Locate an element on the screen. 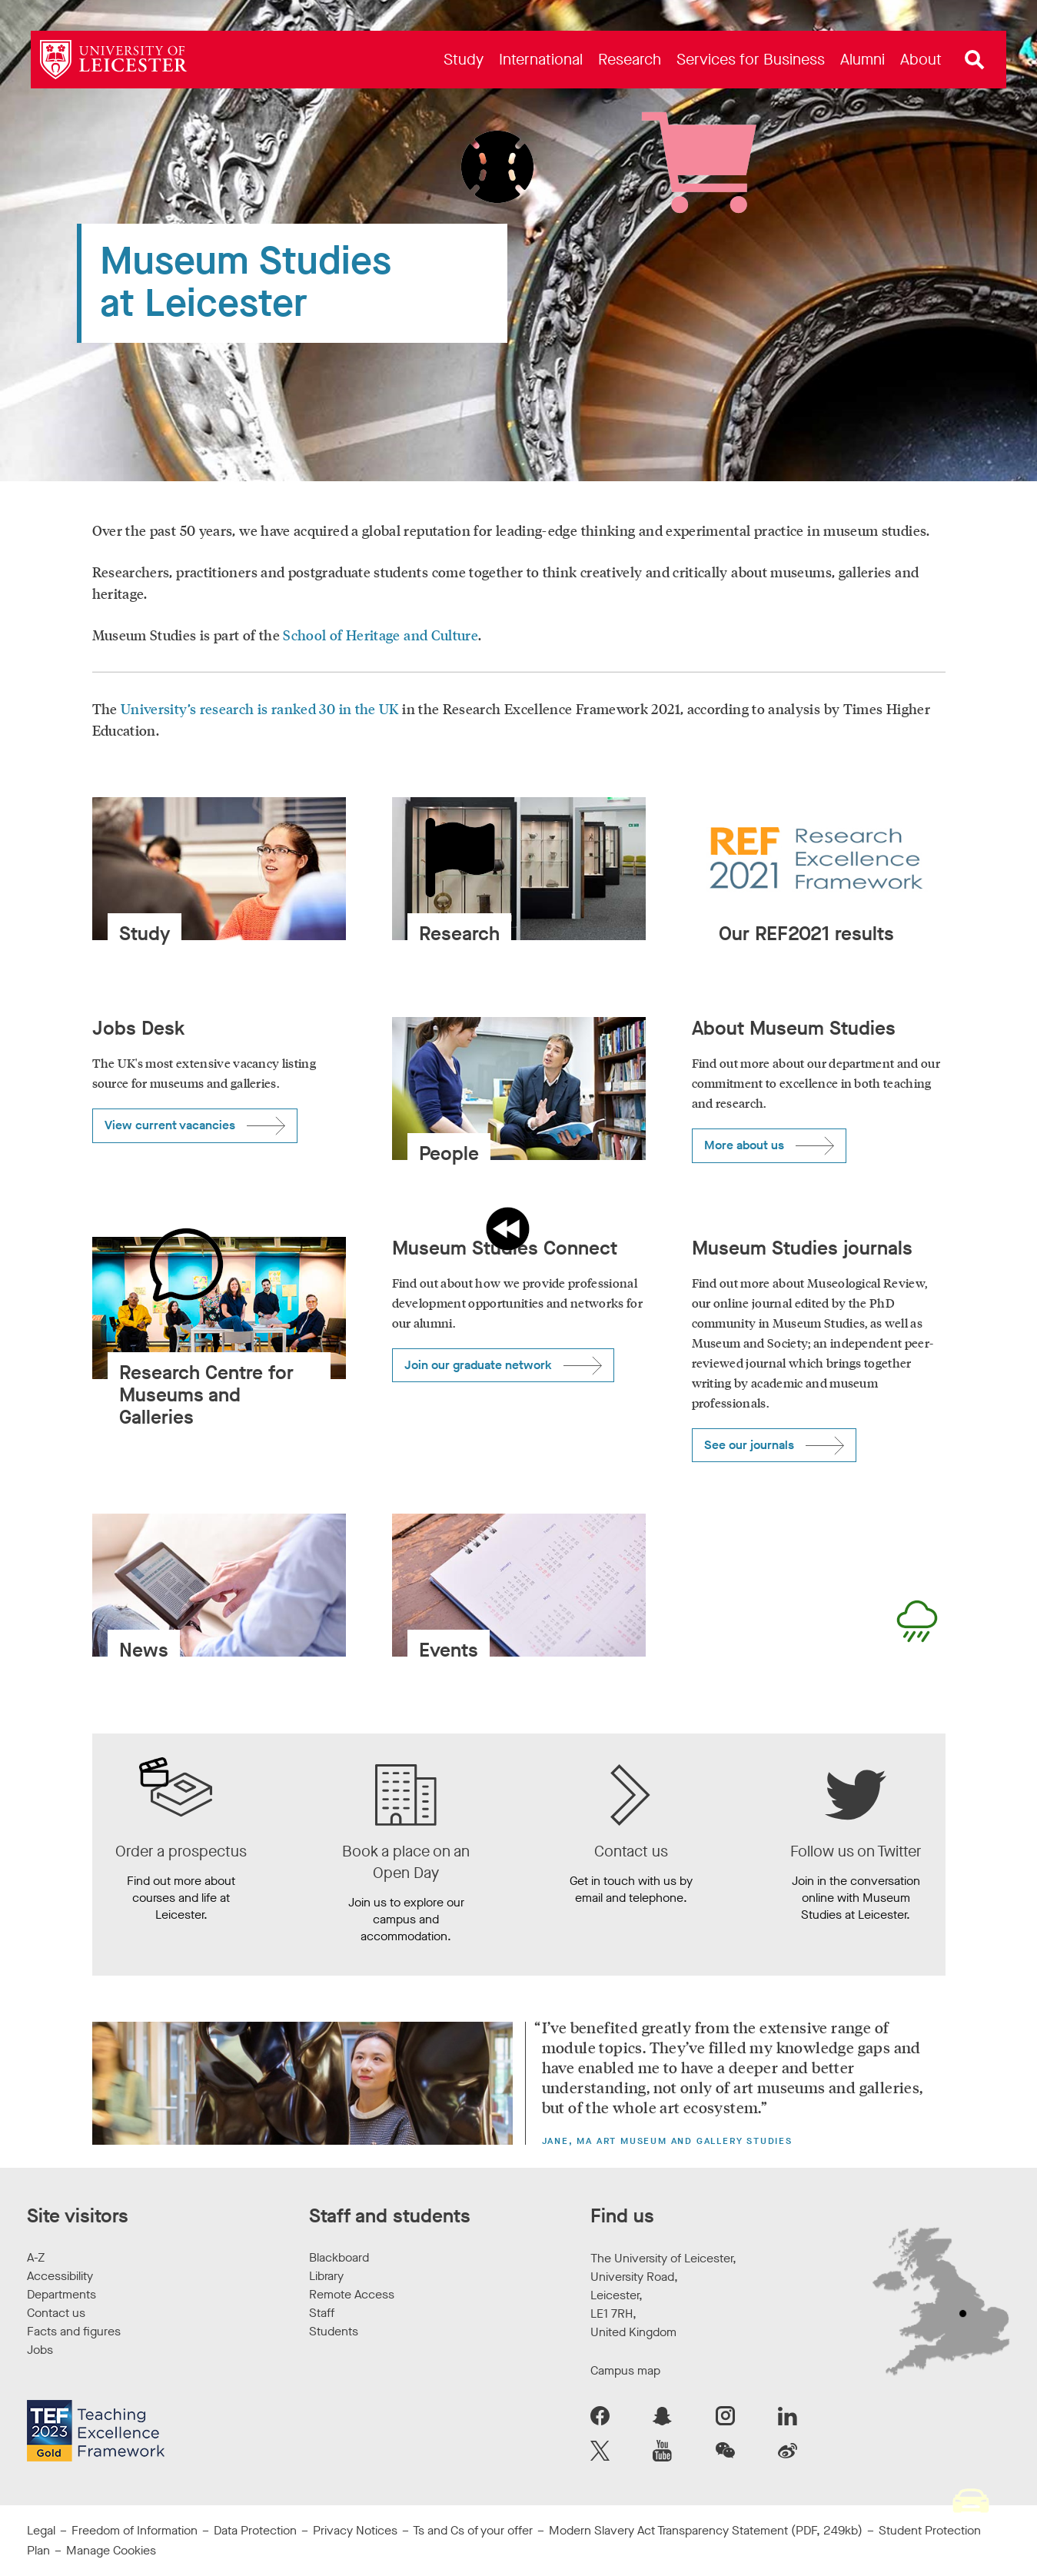  view your shopping cart is located at coordinates (700, 162).